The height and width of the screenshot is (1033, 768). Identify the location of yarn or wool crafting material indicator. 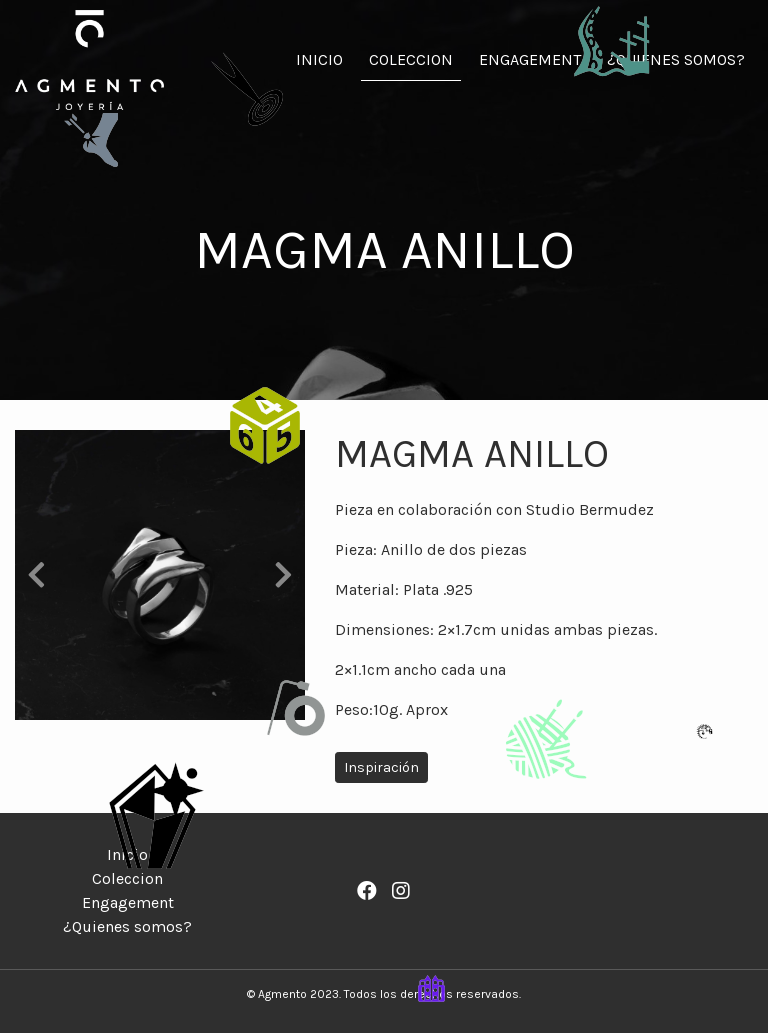
(547, 739).